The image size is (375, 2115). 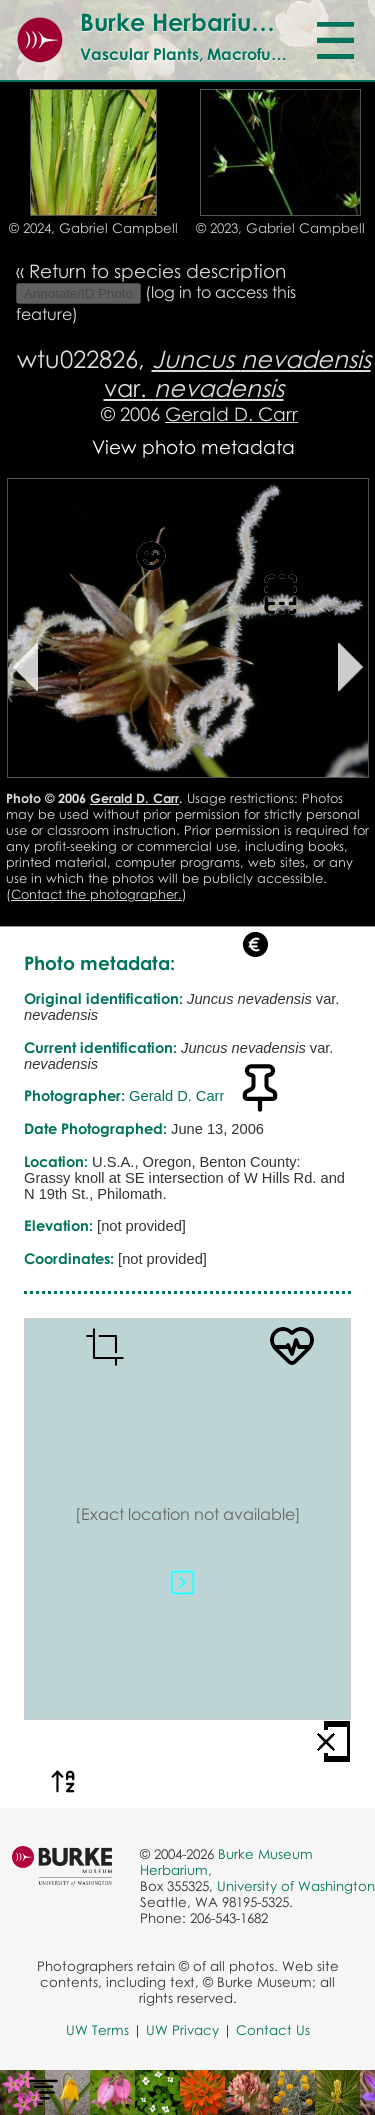 What do you see at coordinates (292, 1345) in the screenshot?
I see `view health or fitness tracking data` at bounding box center [292, 1345].